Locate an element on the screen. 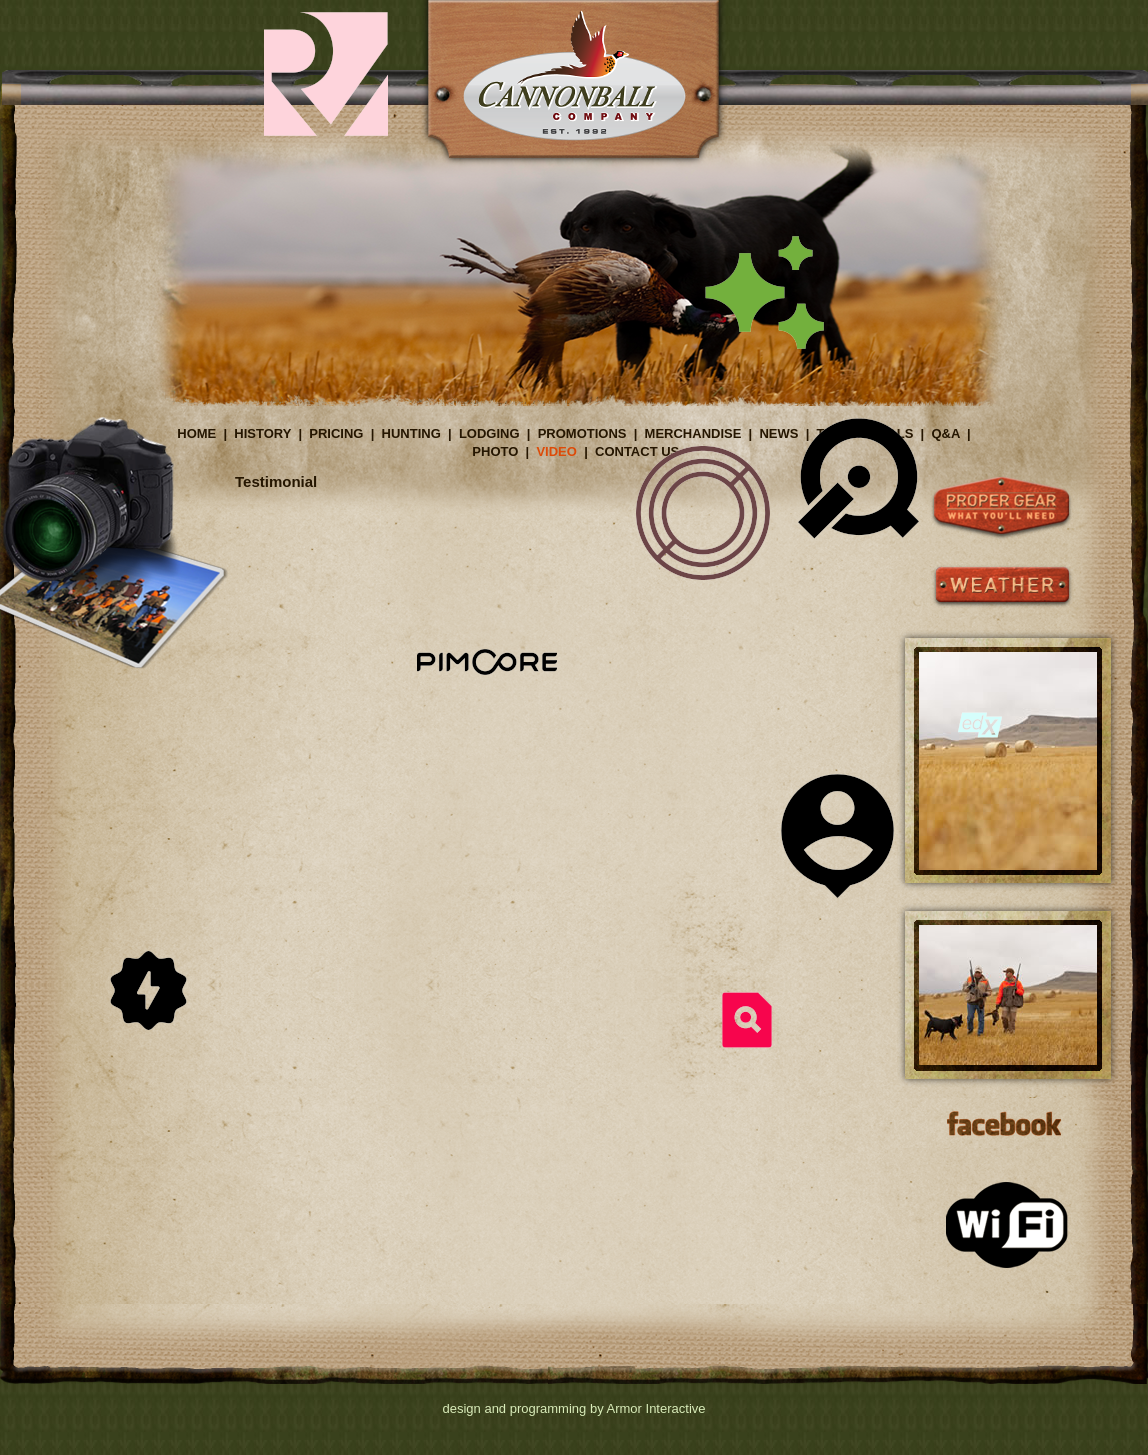 This screenshot has width=1148, height=1455. ManageIQ cloud management platform logo is located at coordinates (858, 478).